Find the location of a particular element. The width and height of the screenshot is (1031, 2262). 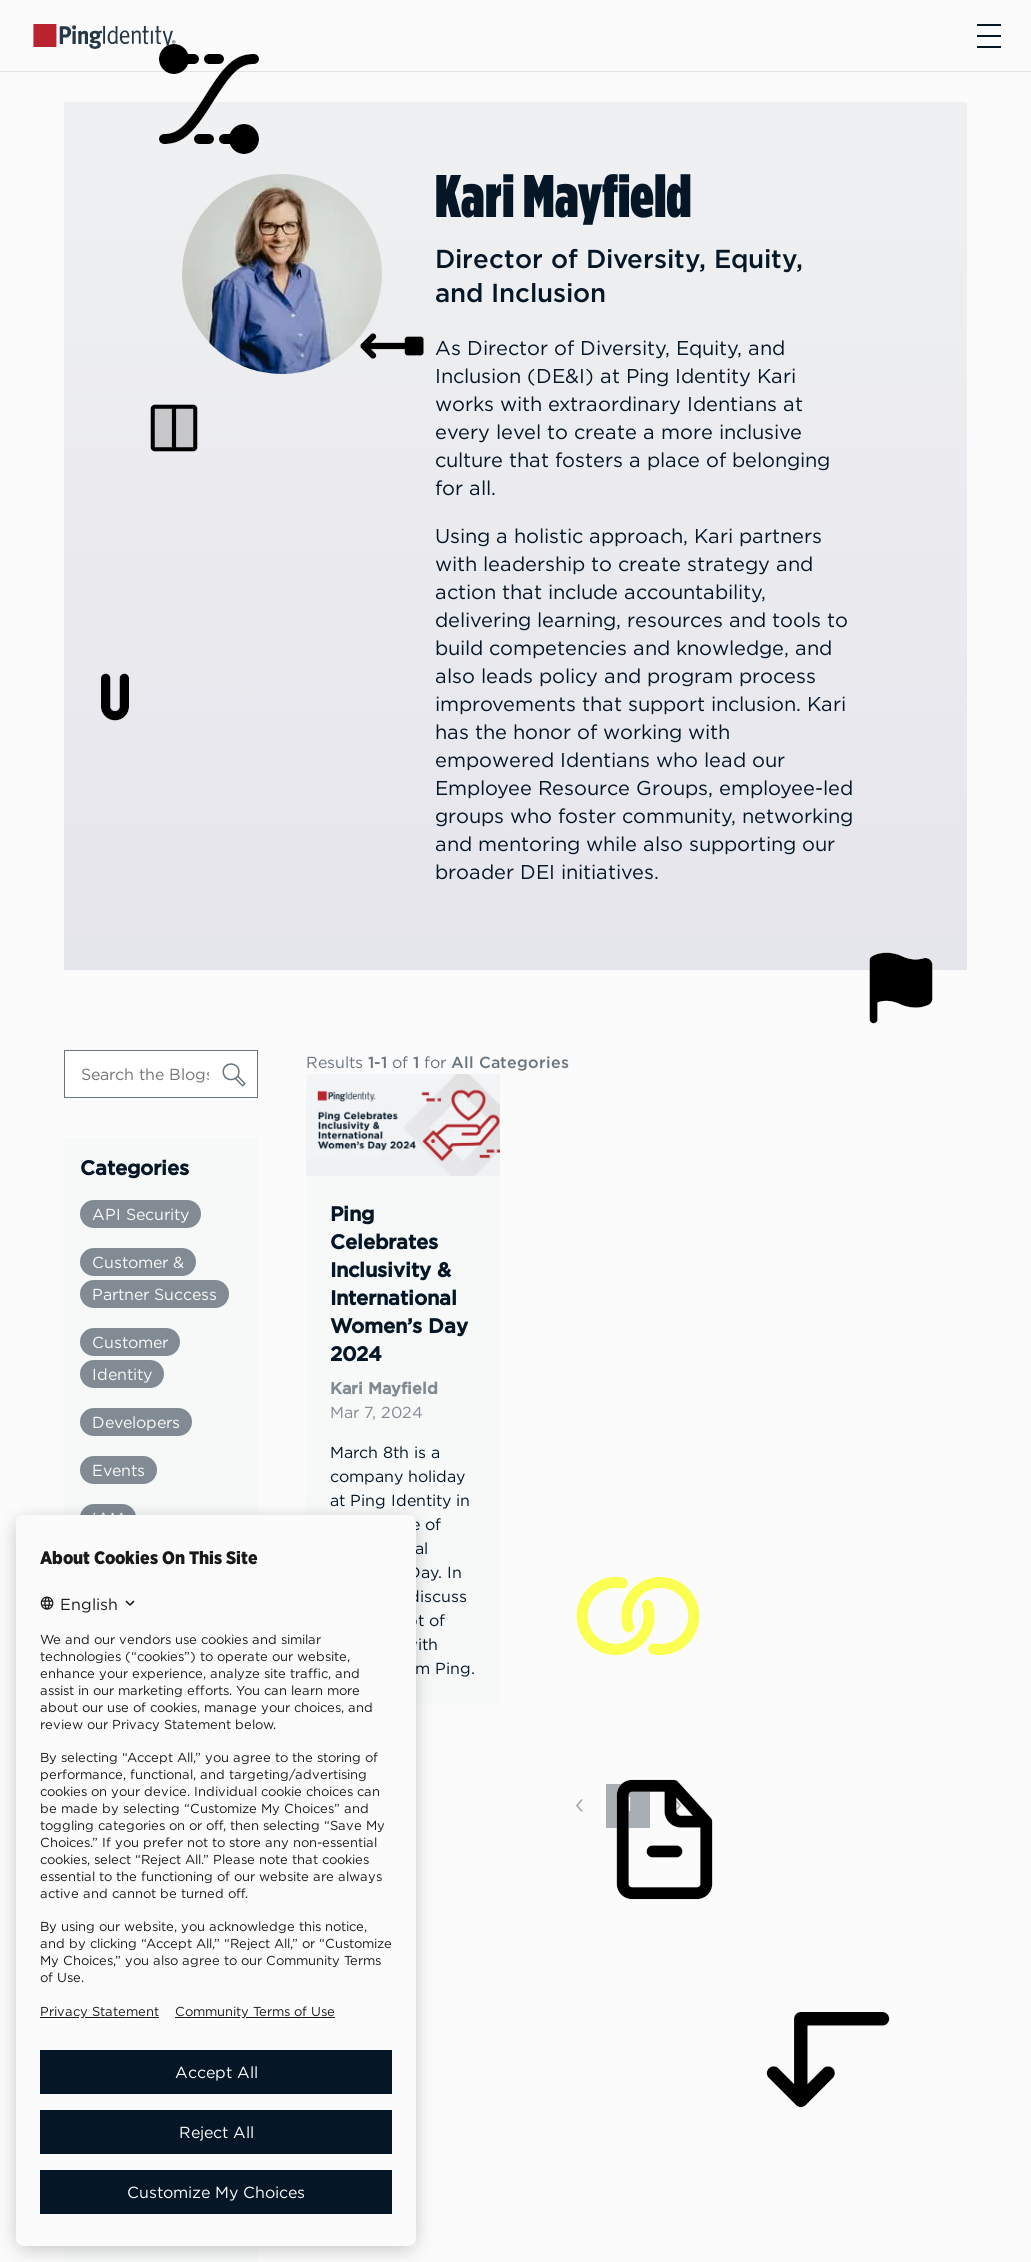

split view horizontally into two panes is located at coordinates (174, 428).